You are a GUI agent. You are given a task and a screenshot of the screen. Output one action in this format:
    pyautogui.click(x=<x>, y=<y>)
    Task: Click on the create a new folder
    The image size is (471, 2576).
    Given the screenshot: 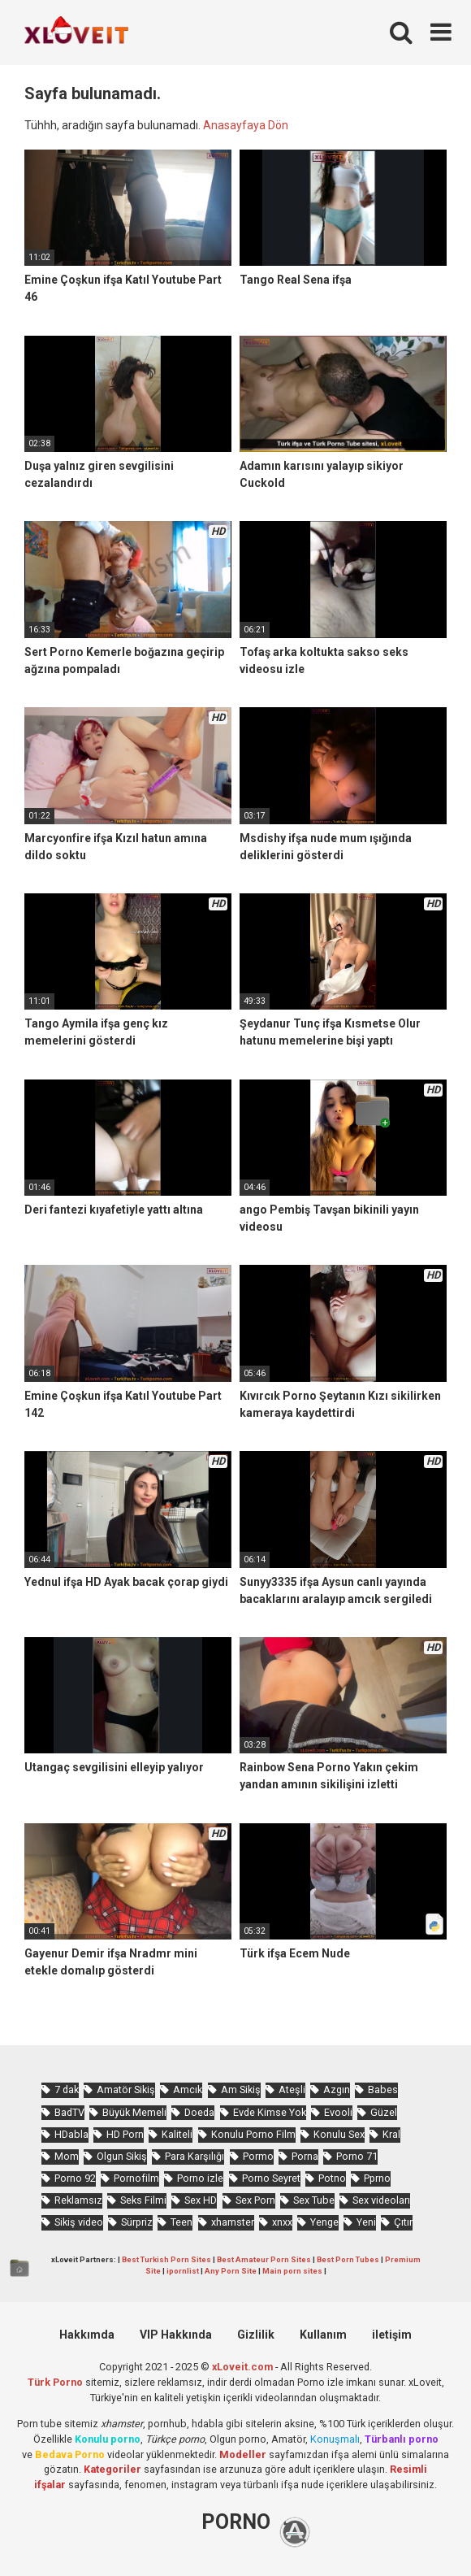 What is the action you would take?
    pyautogui.click(x=372, y=1110)
    